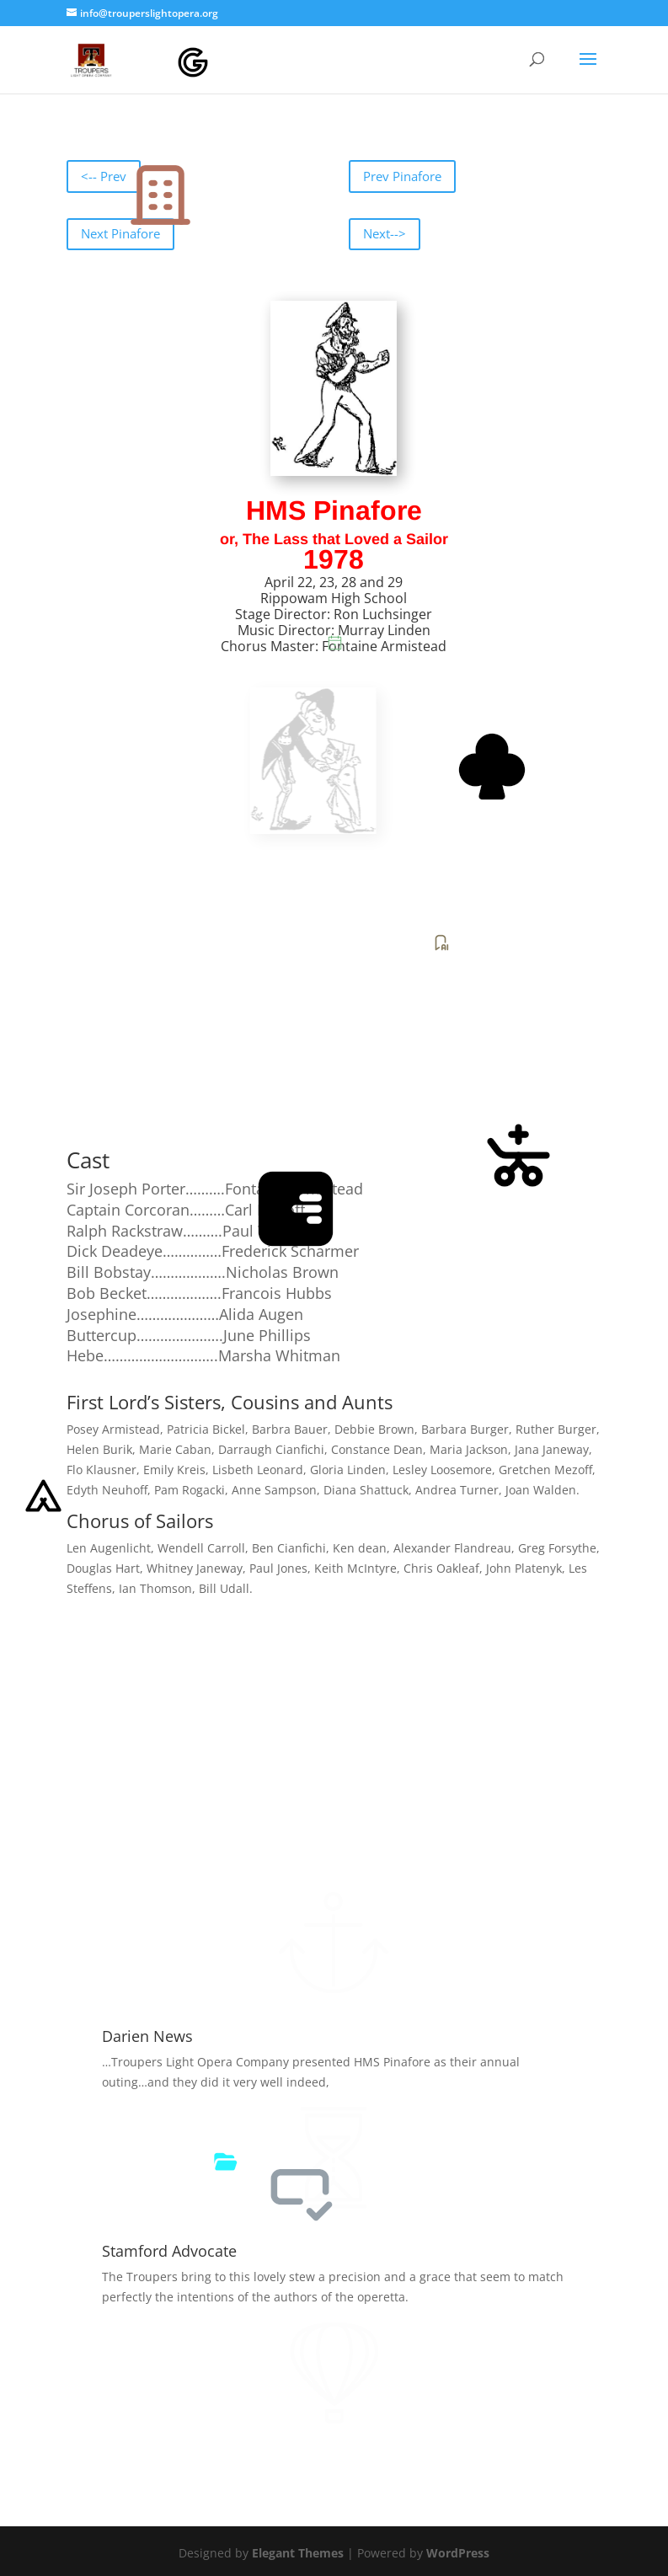  Describe the element at coordinates (296, 1209) in the screenshot. I see `align content to the right center` at that location.